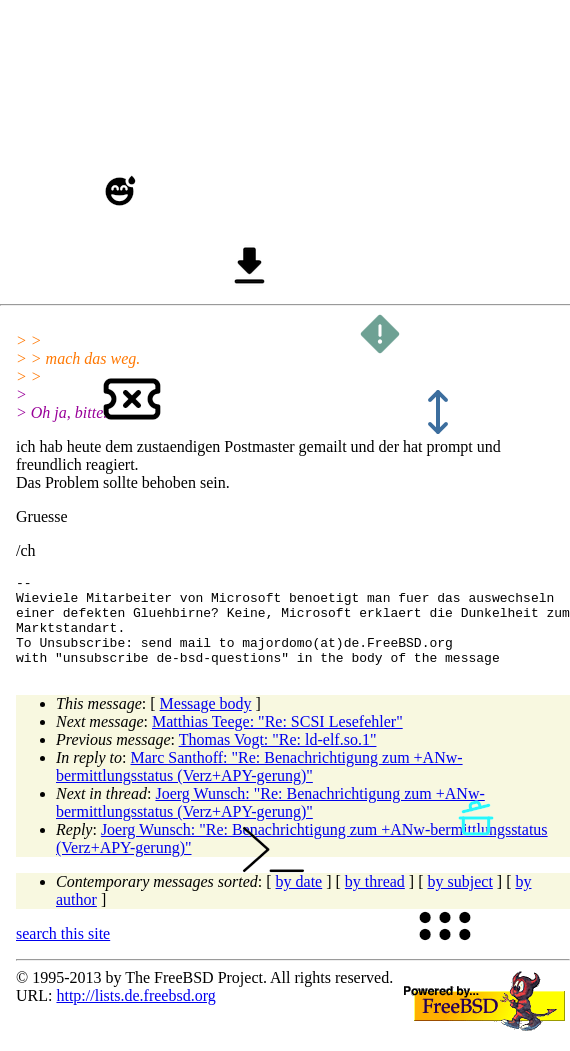 Image resolution: width=570 pixels, height=1051 pixels. I want to click on resize element vertically, so click(438, 412).